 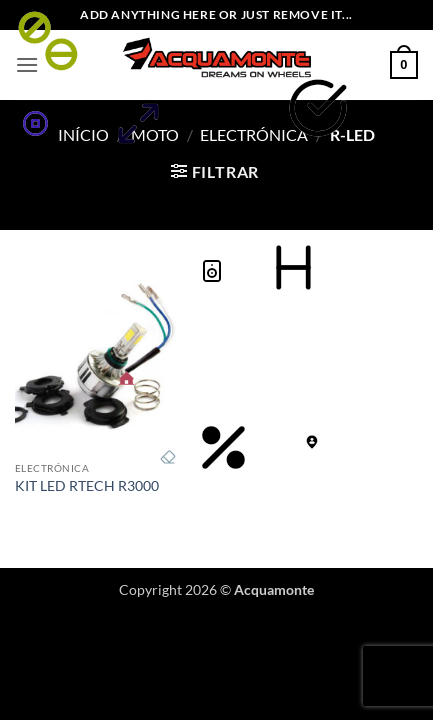 I want to click on view medication or prescription information, so click(x=48, y=41).